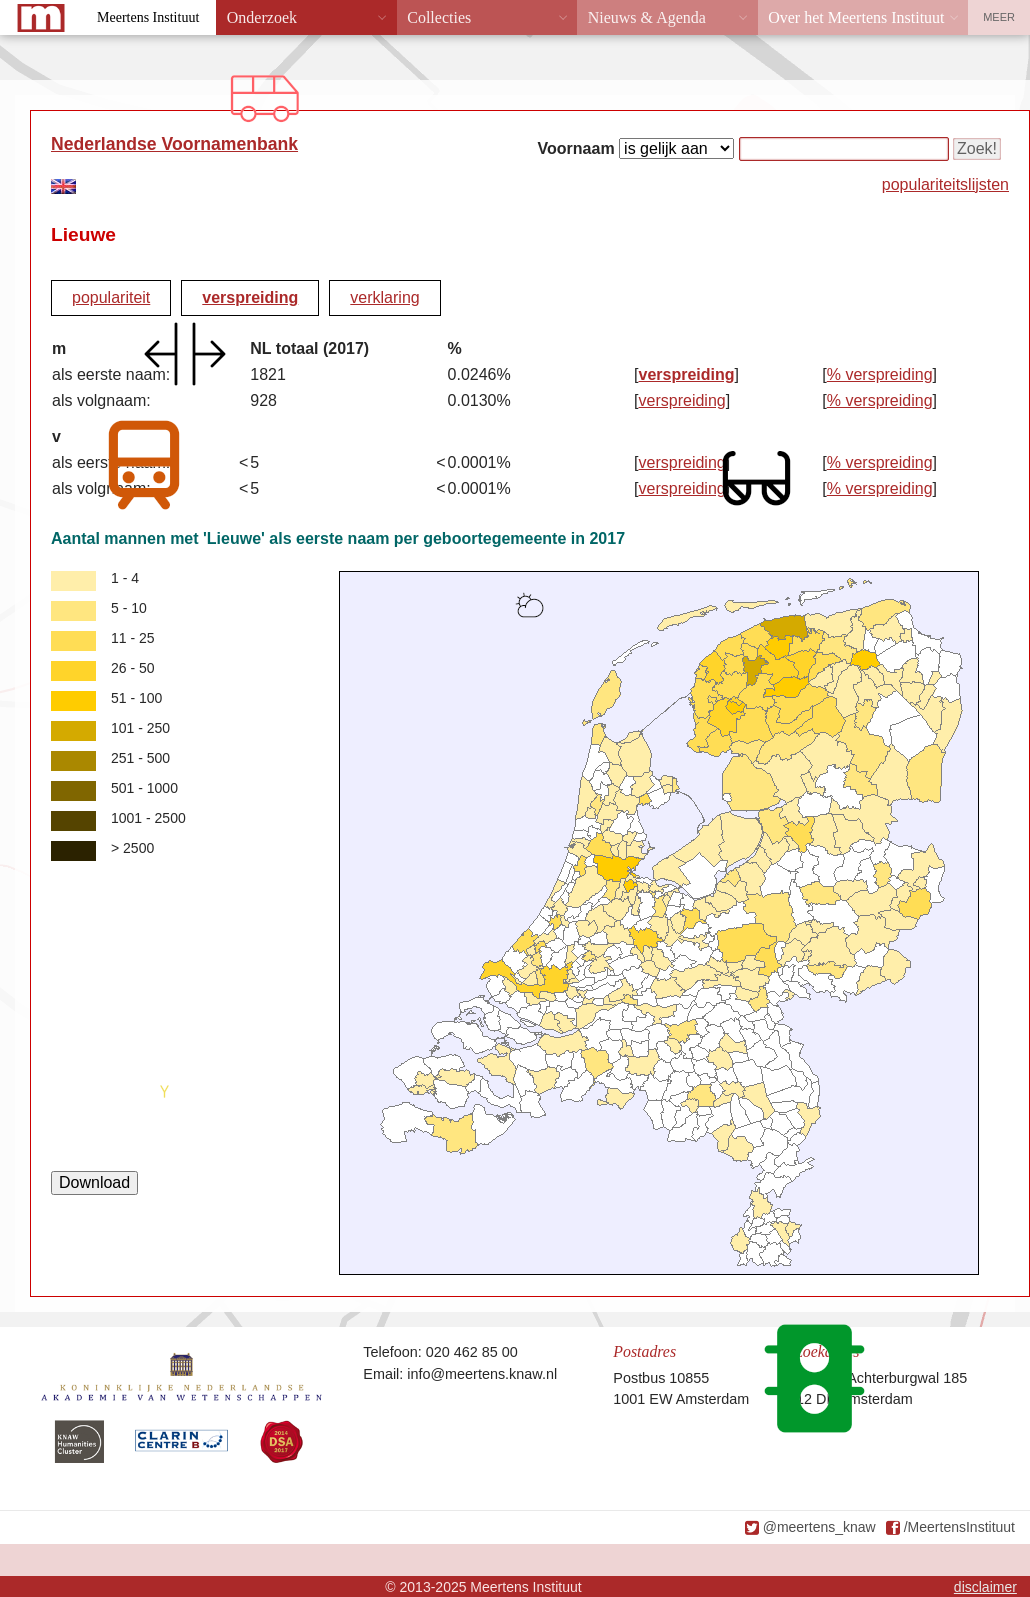 The height and width of the screenshot is (1597, 1030). What do you see at coordinates (262, 97) in the screenshot?
I see `track delivery or shipping status` at bounding box center [262, 97].